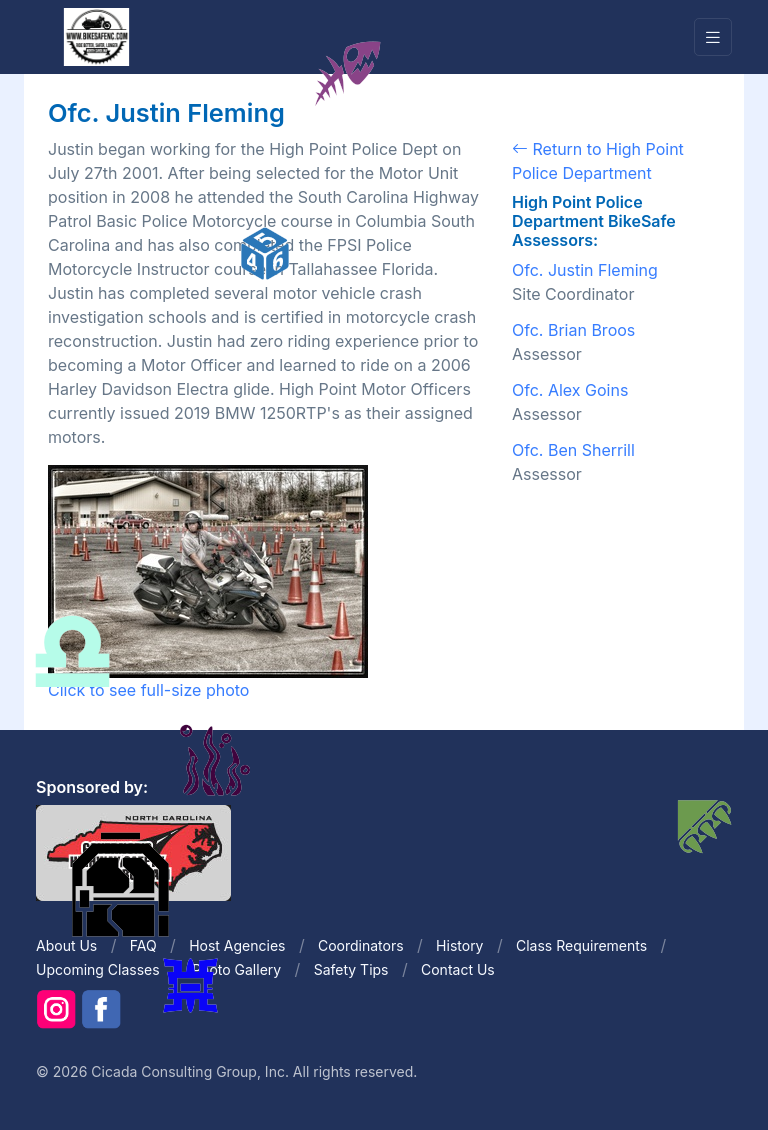 The image size is (768, 1130). I want to click on indicates a dead fish or deceased creature in game, so click(348, 74).